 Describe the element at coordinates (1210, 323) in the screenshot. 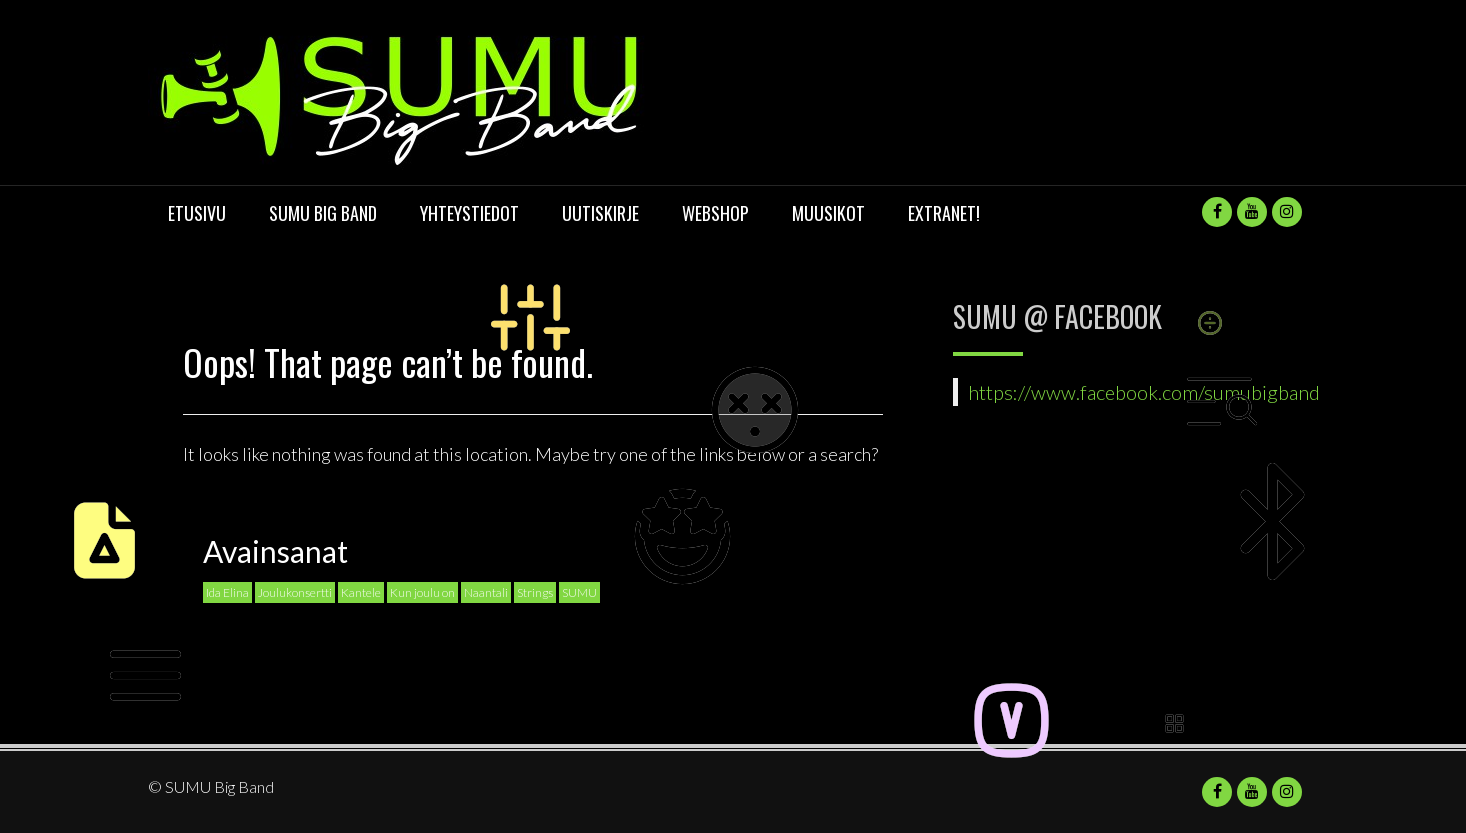

I see `perform division calculation` at that location.